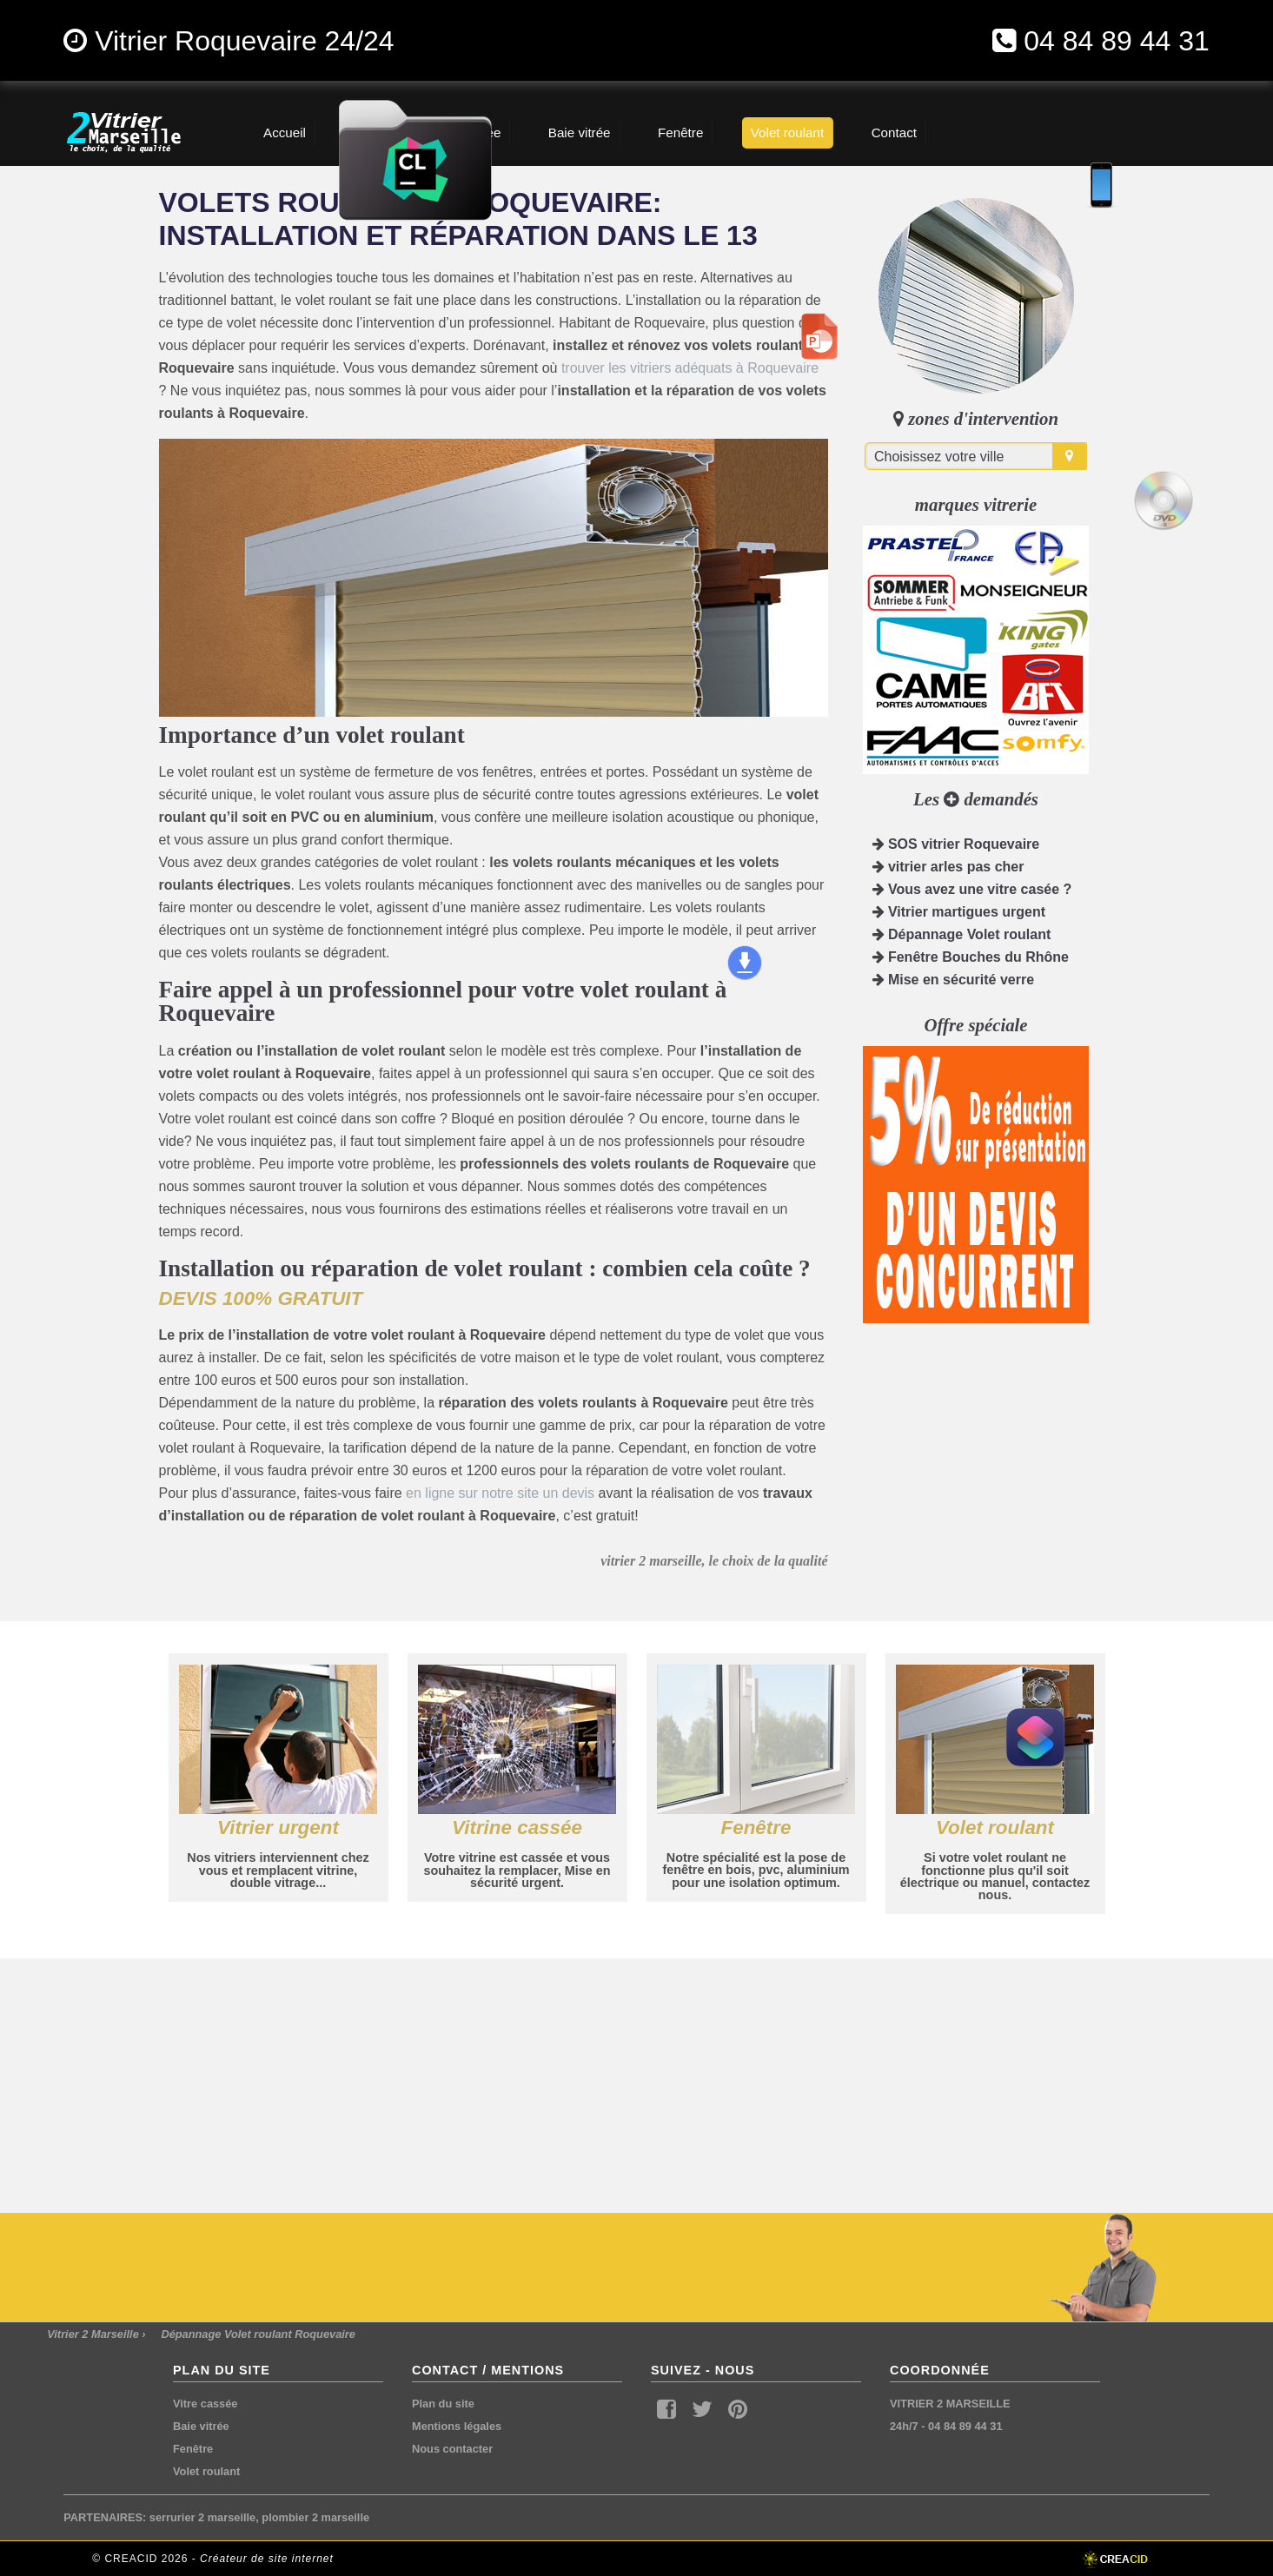 The image size is (1273, 2576). Describe the element at coordinates (745, 963) in the screenshot. I see `indicates a downloaded file or completed download` at that location.